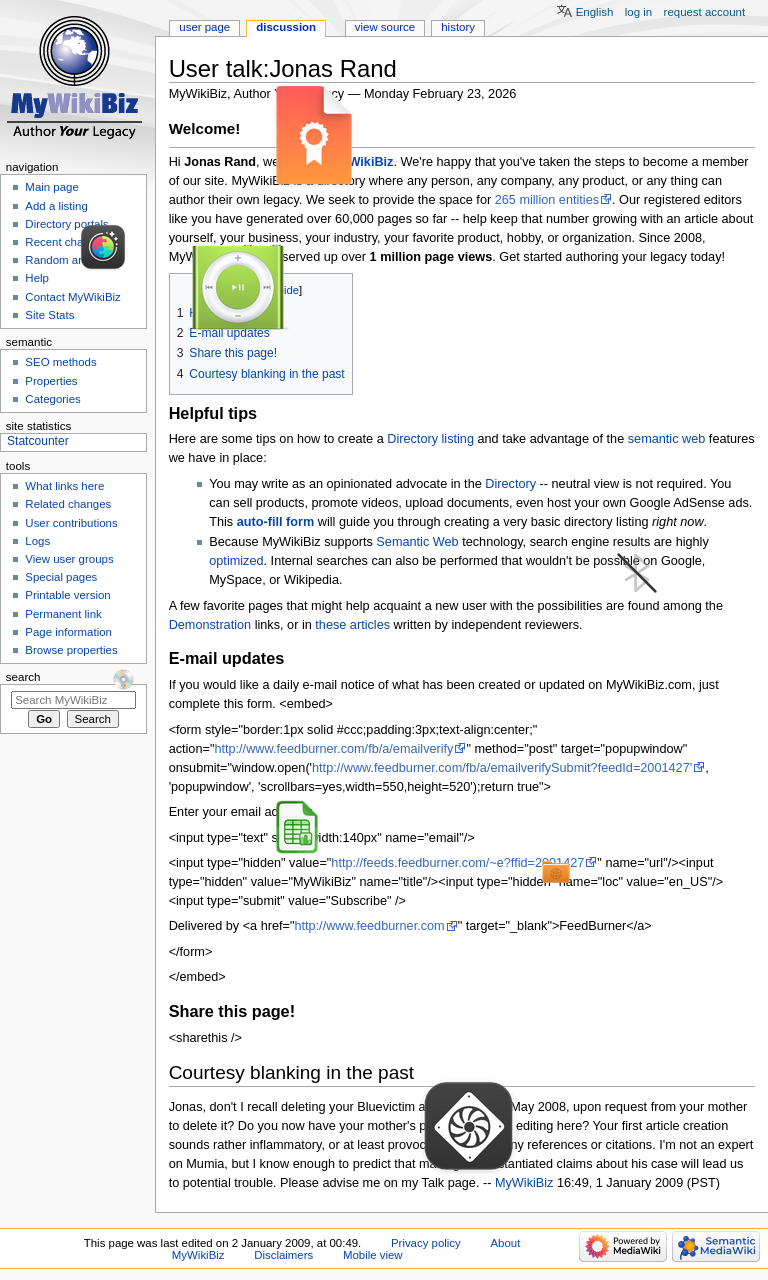 This screenshot has width=768, height=1280. Describe the element at coordinates (468, 1127) in the screenshot. I see `open engineering or developer settings` at that location.